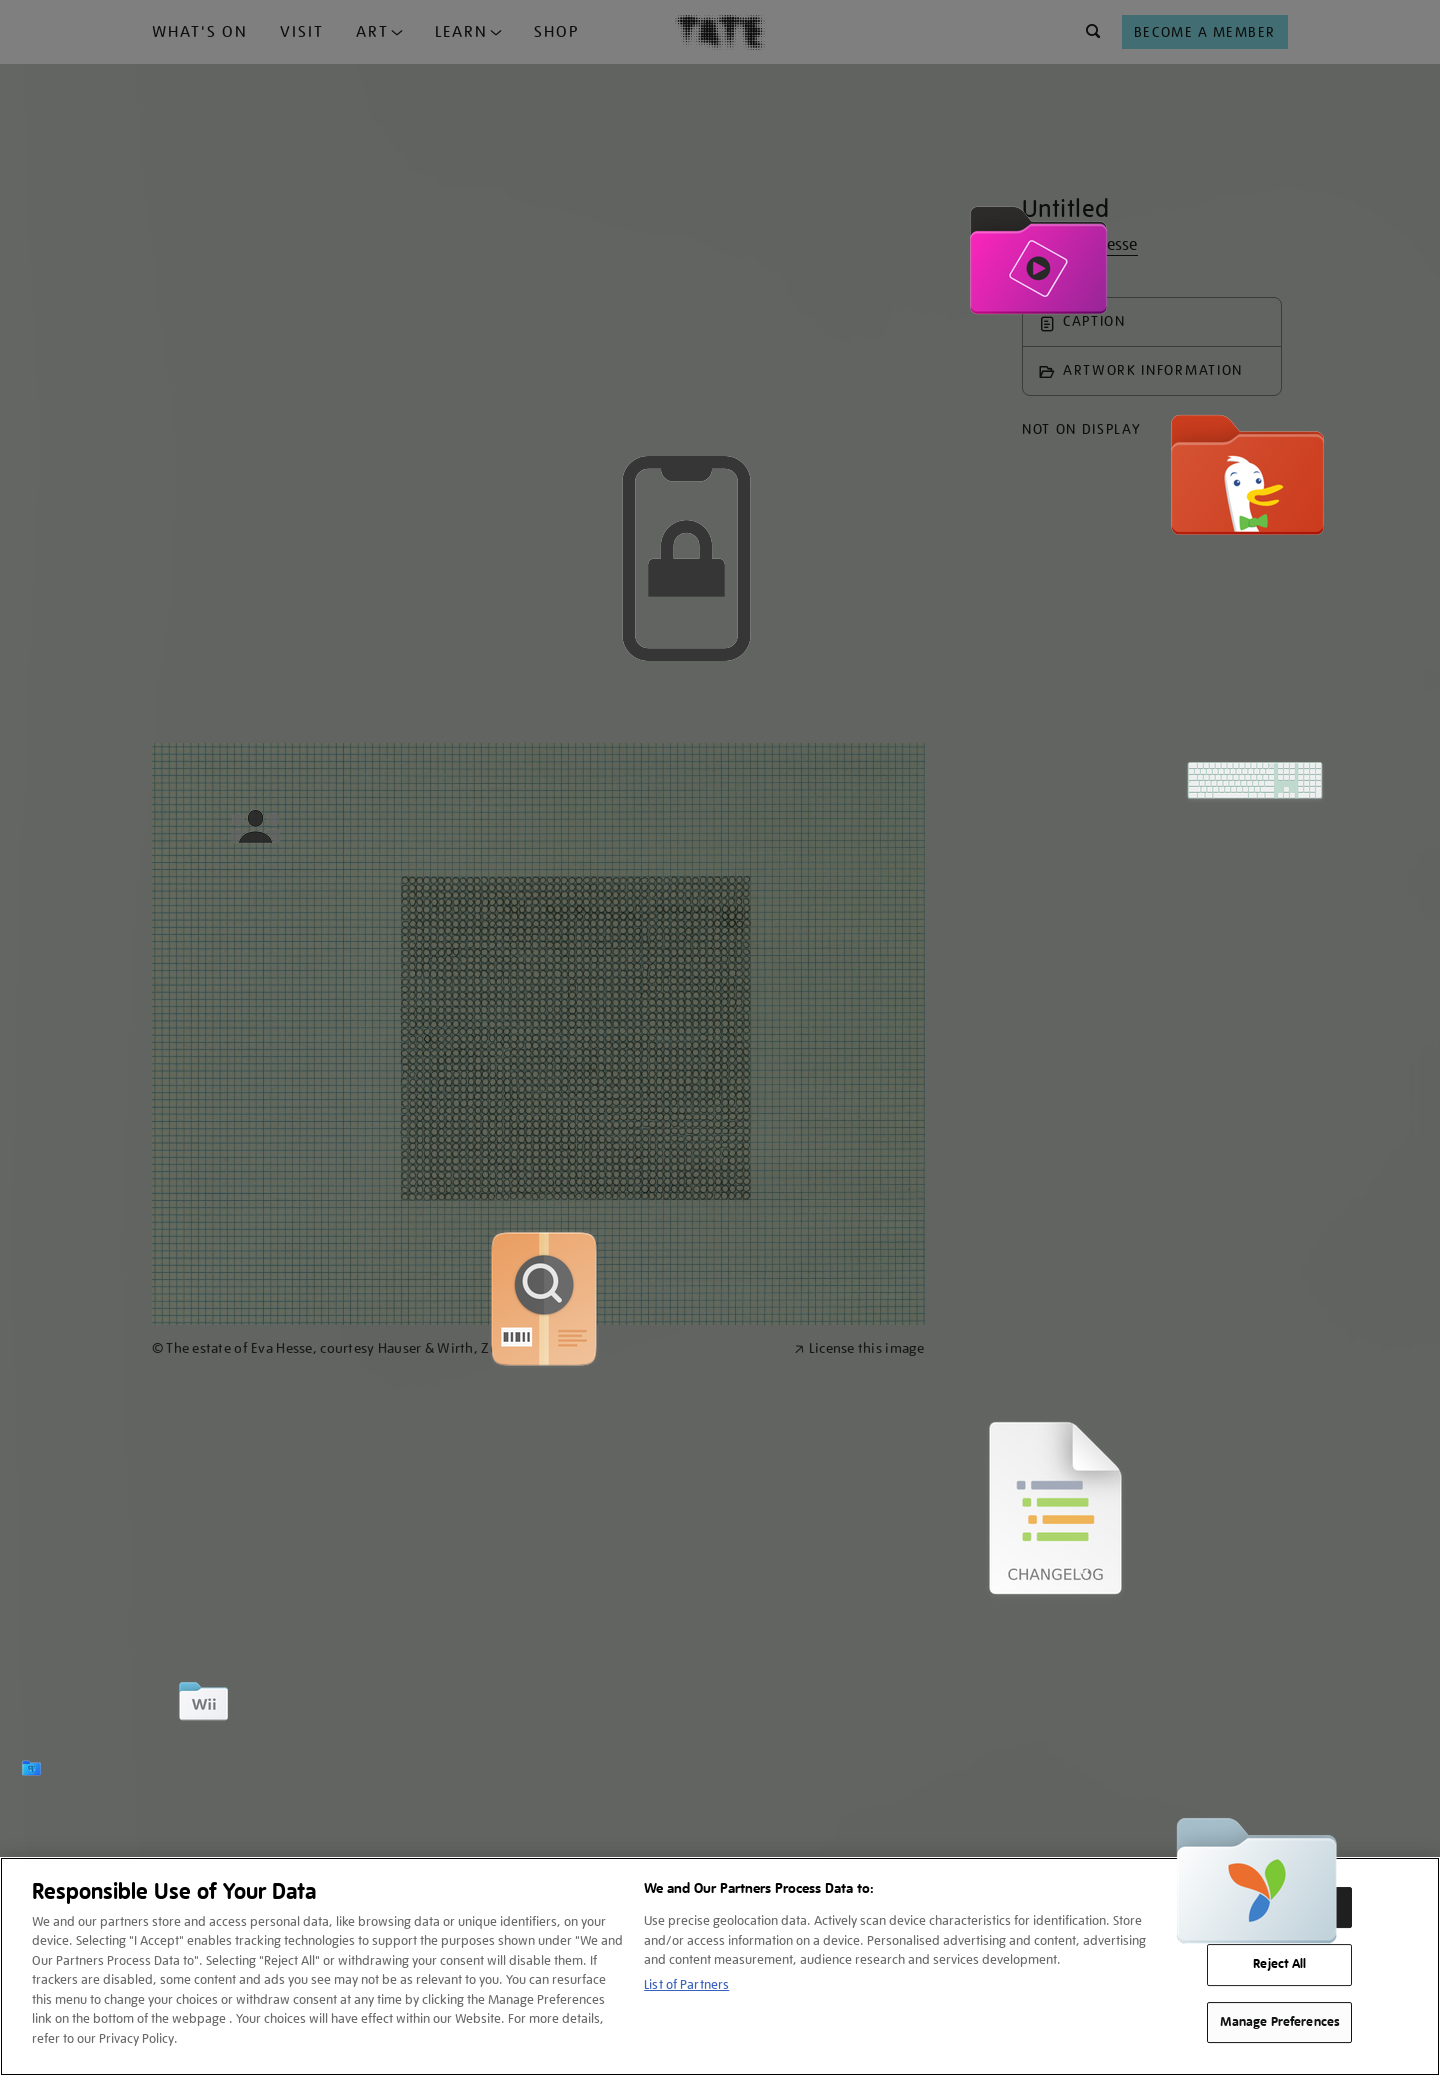 The height and width of the screenshot is (2076, 1440). Describe the element at coordinates (255, 821) in the screenshot. I see `indicates shared access with all users` at that location.